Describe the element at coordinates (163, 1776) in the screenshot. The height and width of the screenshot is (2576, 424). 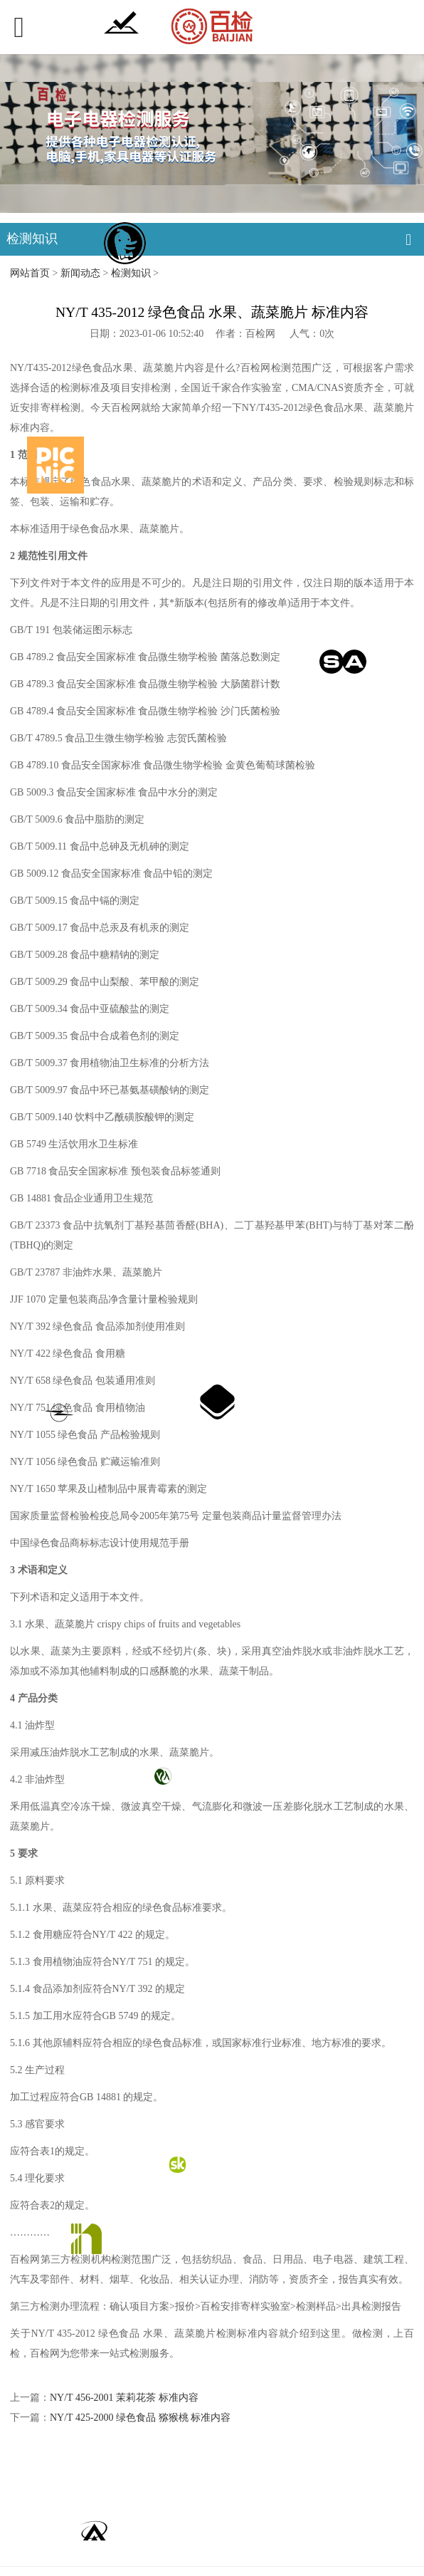
I see `indicates a project built with common lisp` at that location.